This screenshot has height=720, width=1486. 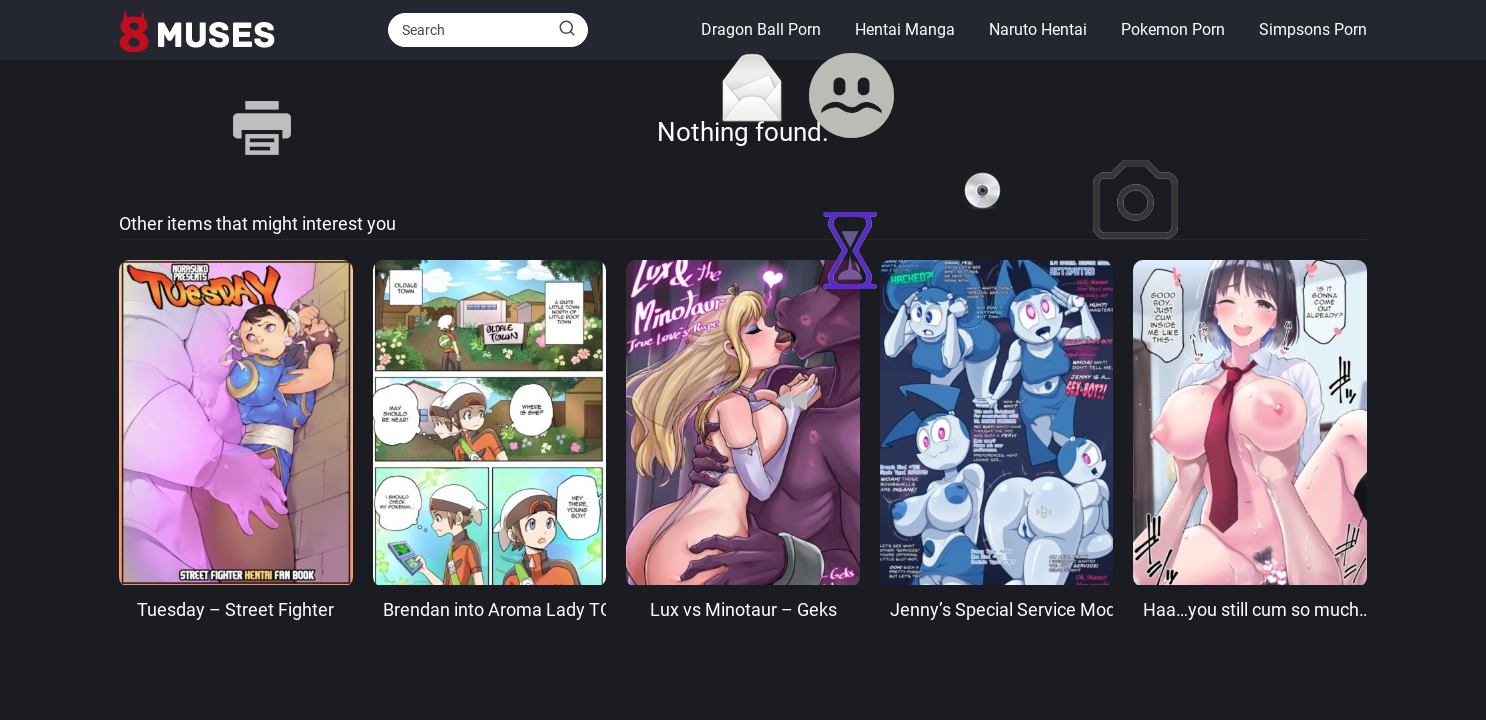 What do you see at coordinates (851, 95) in the screenshot?
I see `indicates a warning or concerning status` at bounding box center [851, 95].